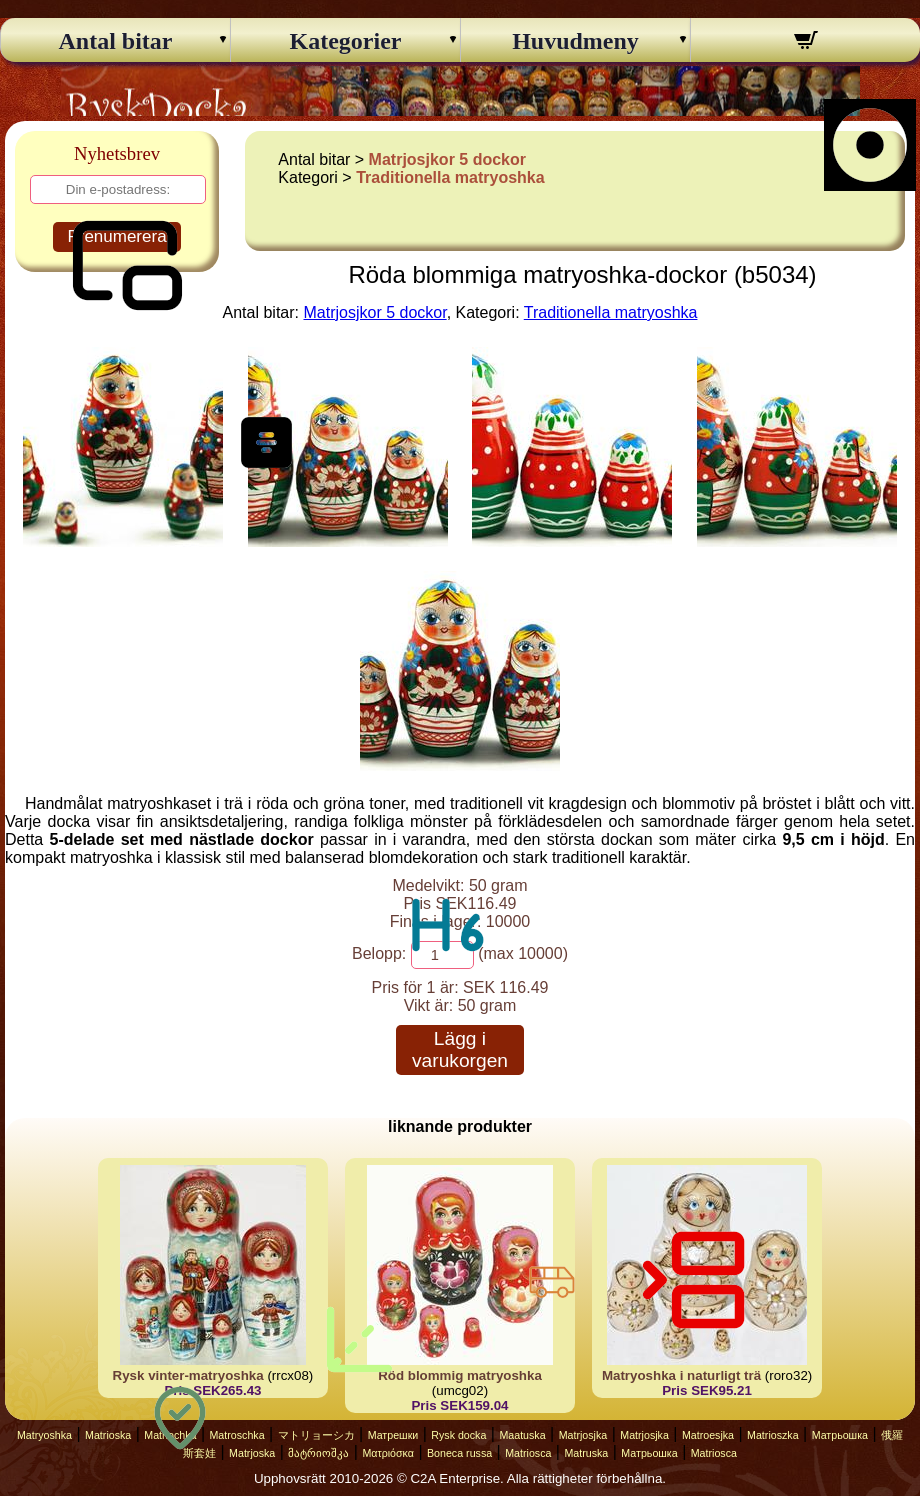  I want to click on format text as heading level 6, so click(446, 925).